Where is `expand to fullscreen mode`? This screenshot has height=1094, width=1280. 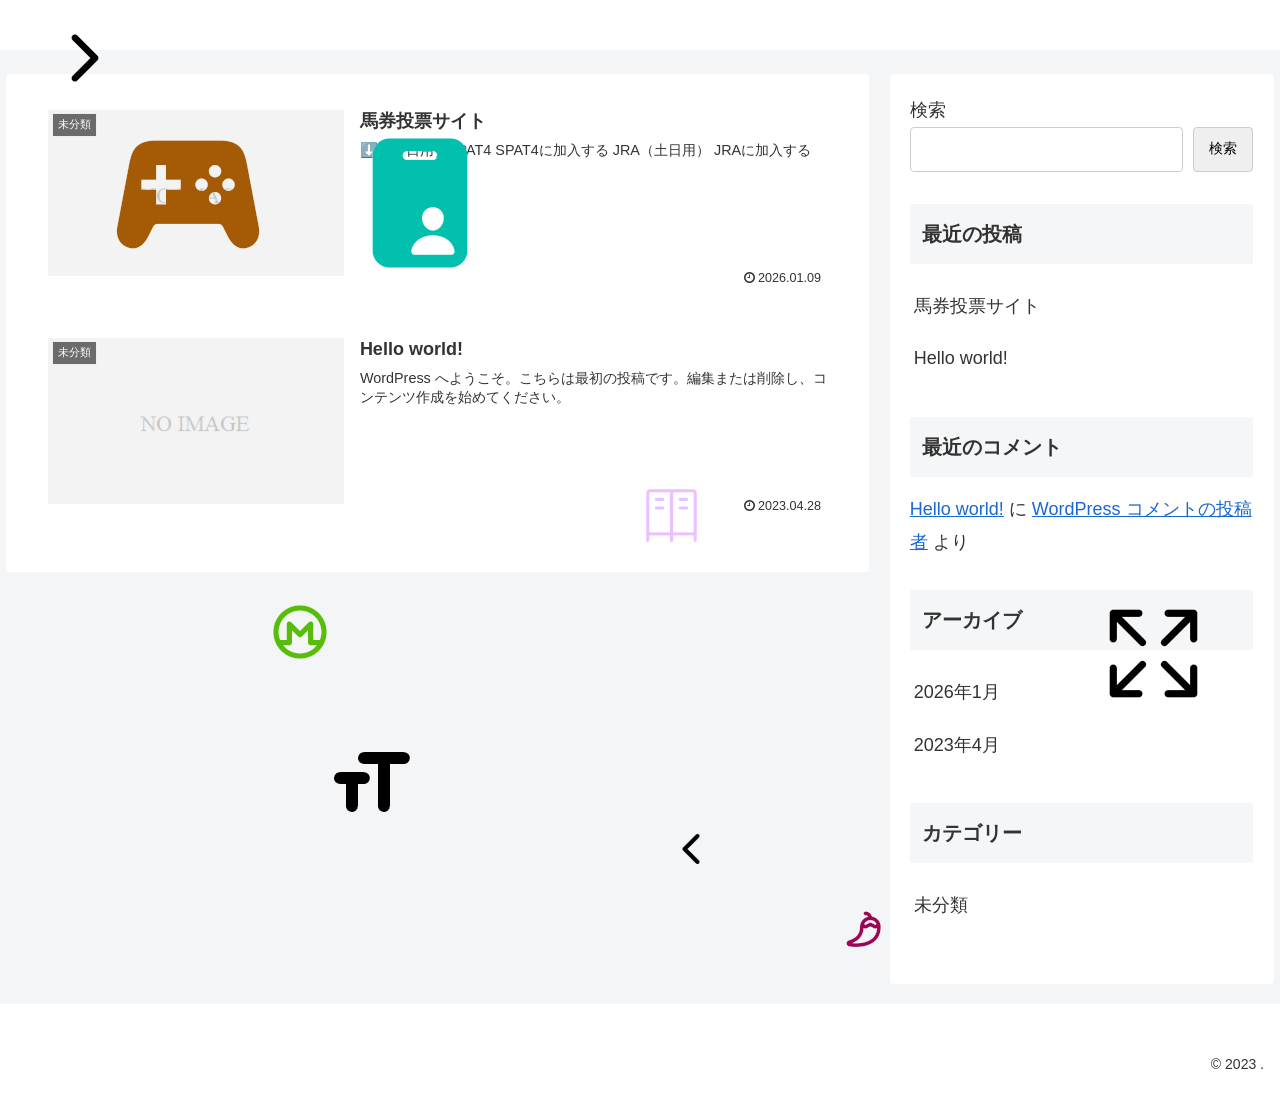 expand to fullscreen mode is located at coordinates (1153, 653).